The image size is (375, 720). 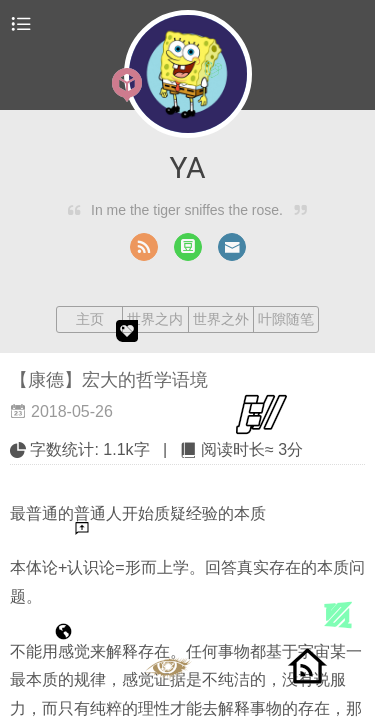 I want to click on upload a file to the chat, so click(x=82, y=528).